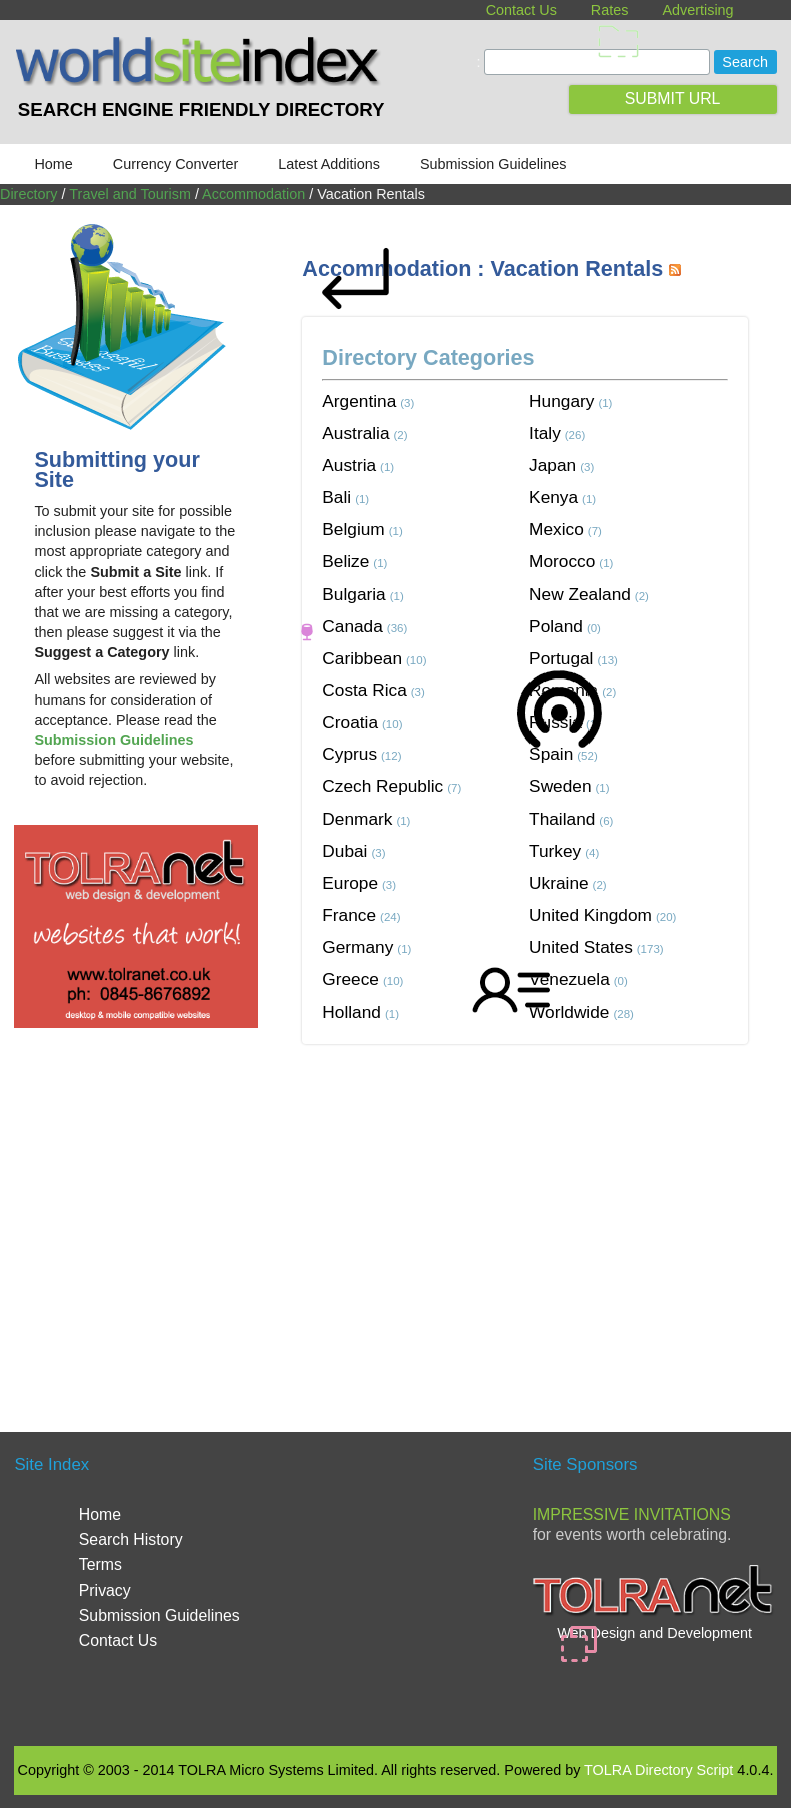  What do you see at coordinates (510, 990) in the screenshot?
I see `view user directory or contact list` at bounding box center [510, 990].